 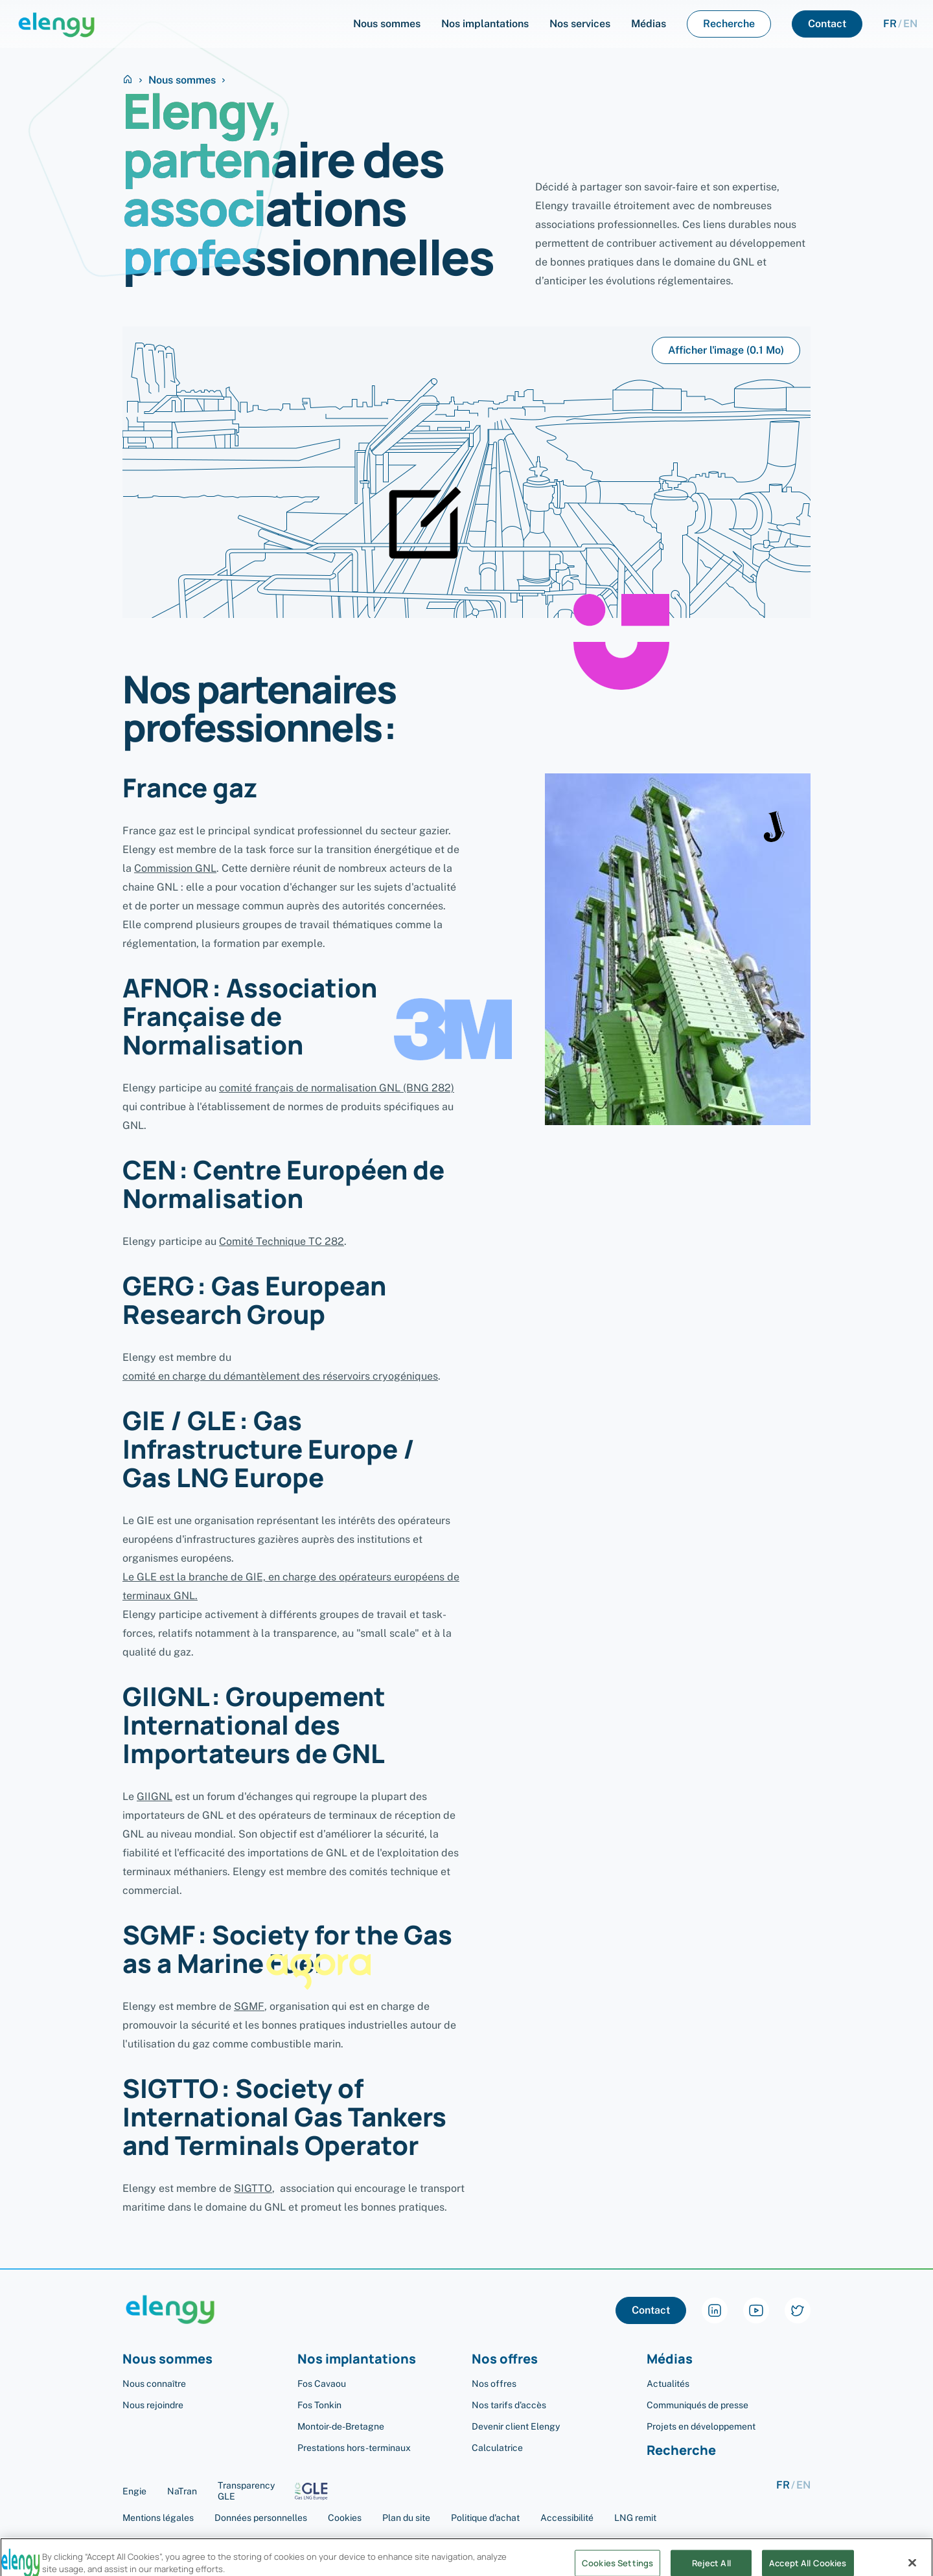 What do you see at coordinates (453, 1029) in the screenshot?
I see `3M company logo` at bounding box center [453, 1029].